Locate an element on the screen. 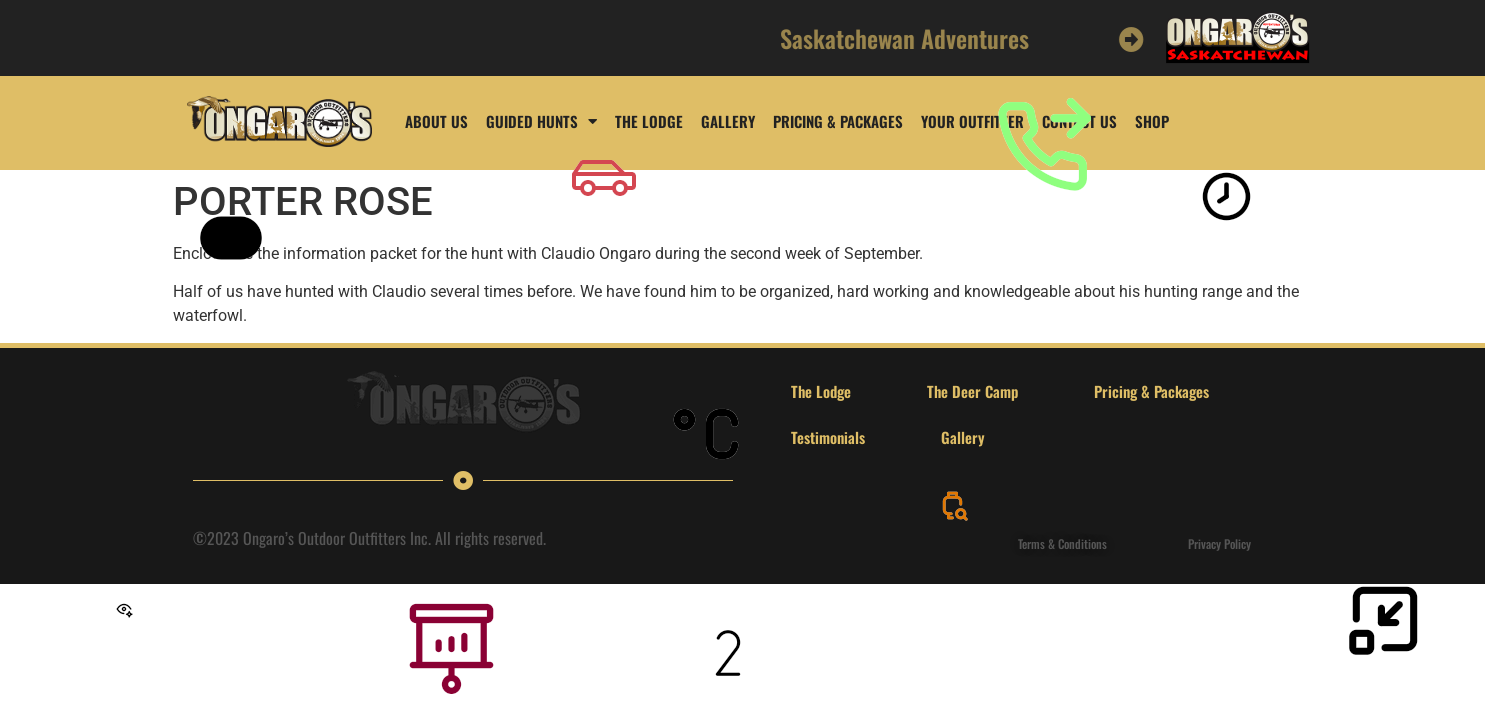  display temperature in celsius is located at coordinates (706, 434).